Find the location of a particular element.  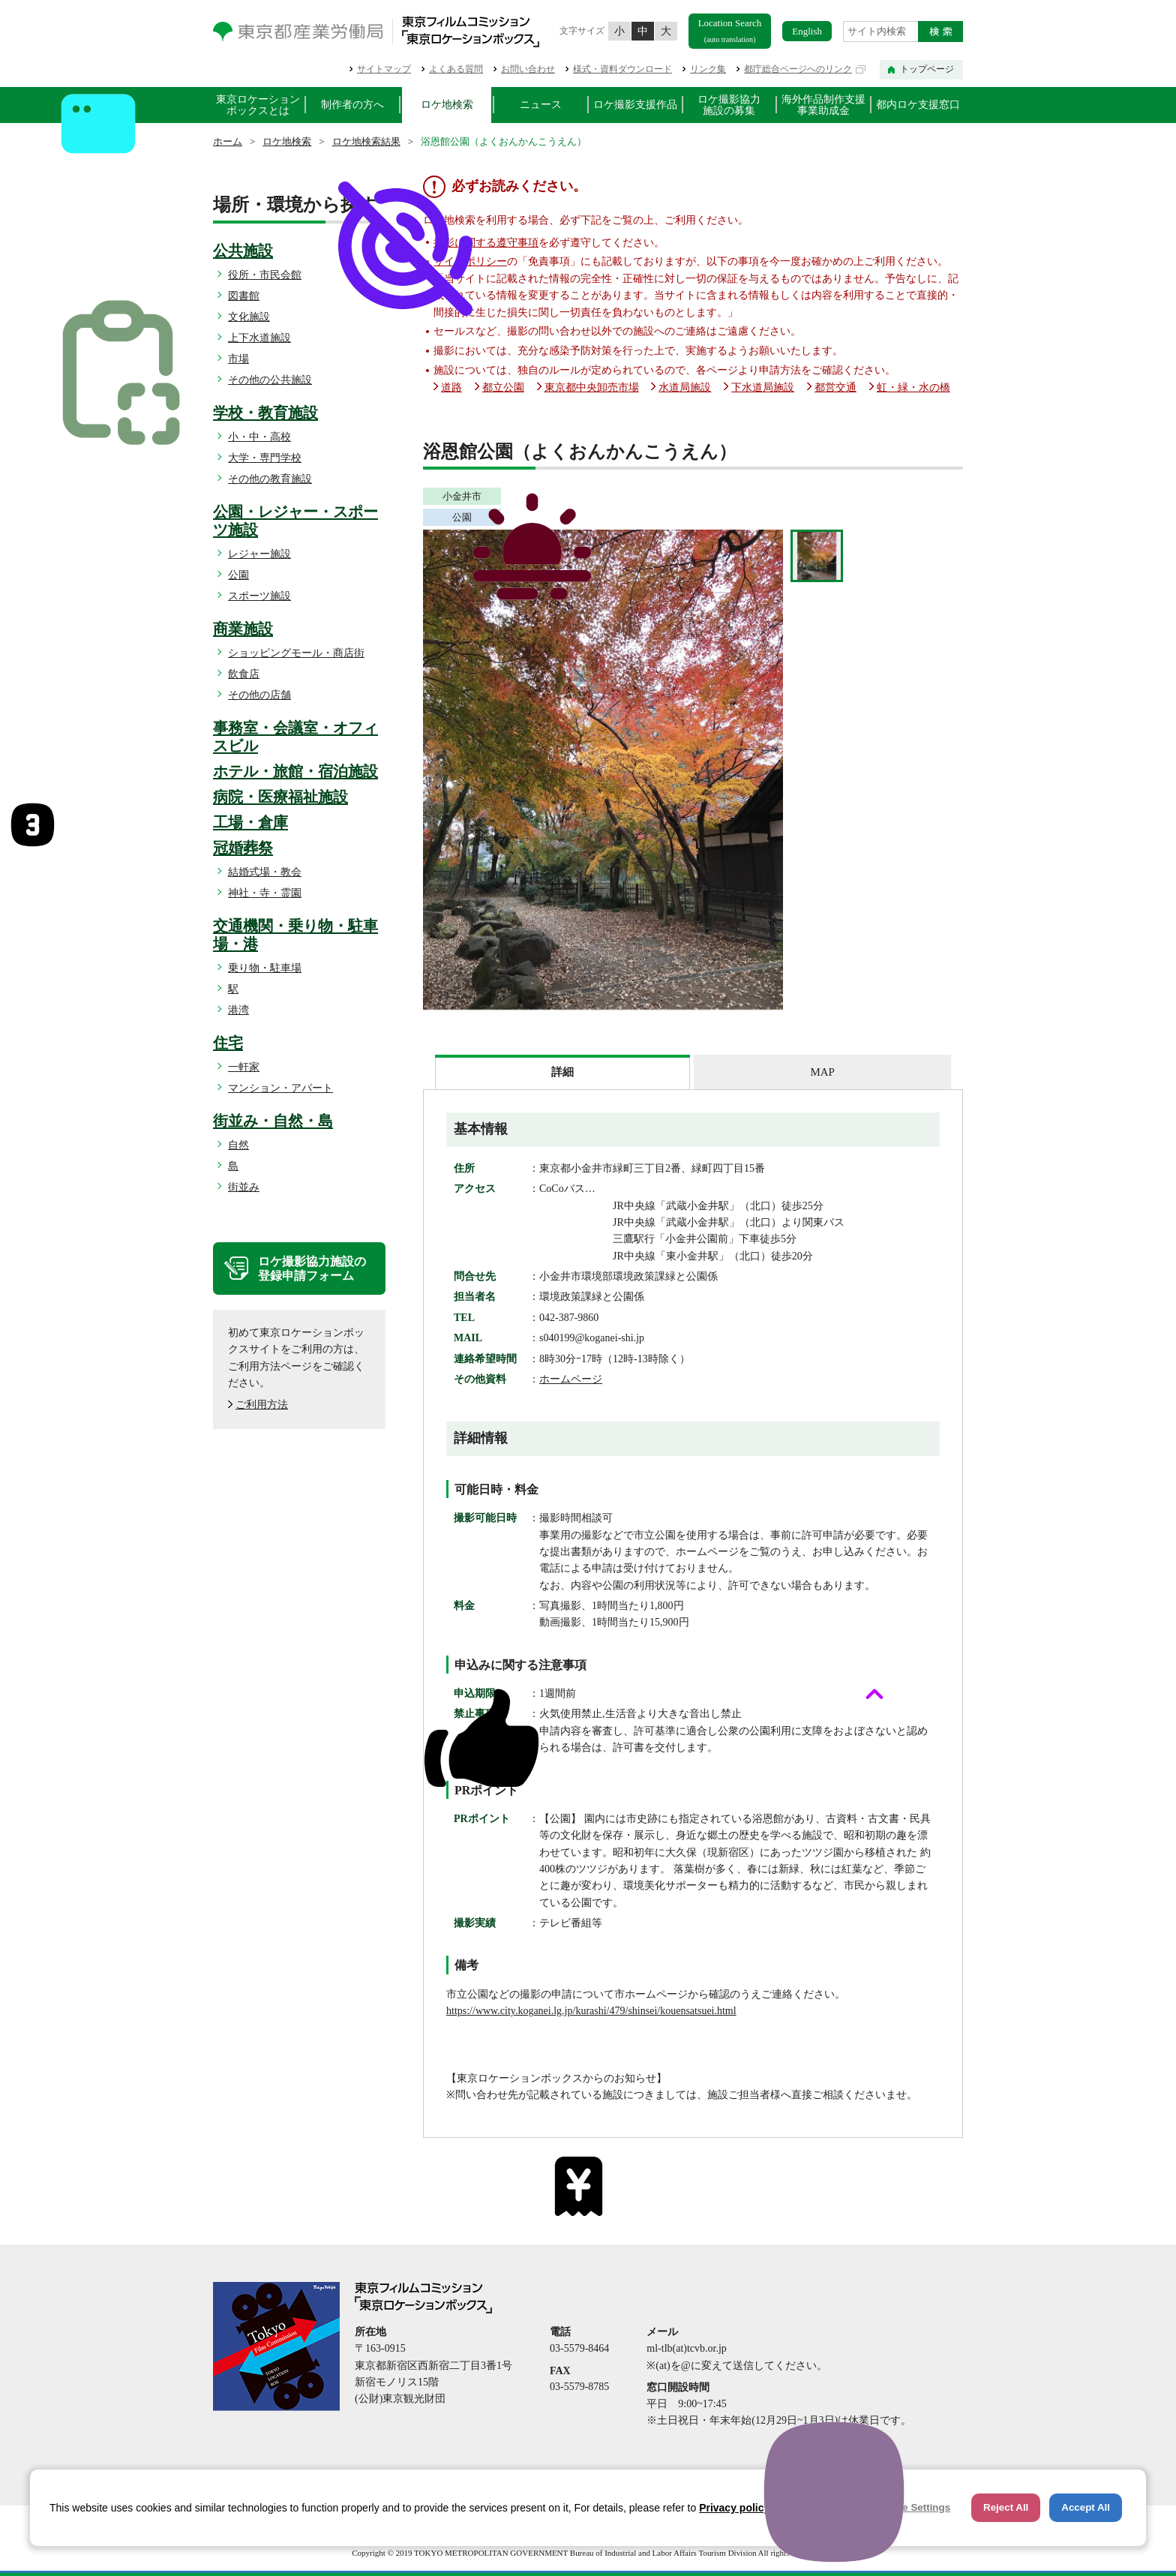

view receipt or transaction in yuan currency is located at coordinates (578, 2186).